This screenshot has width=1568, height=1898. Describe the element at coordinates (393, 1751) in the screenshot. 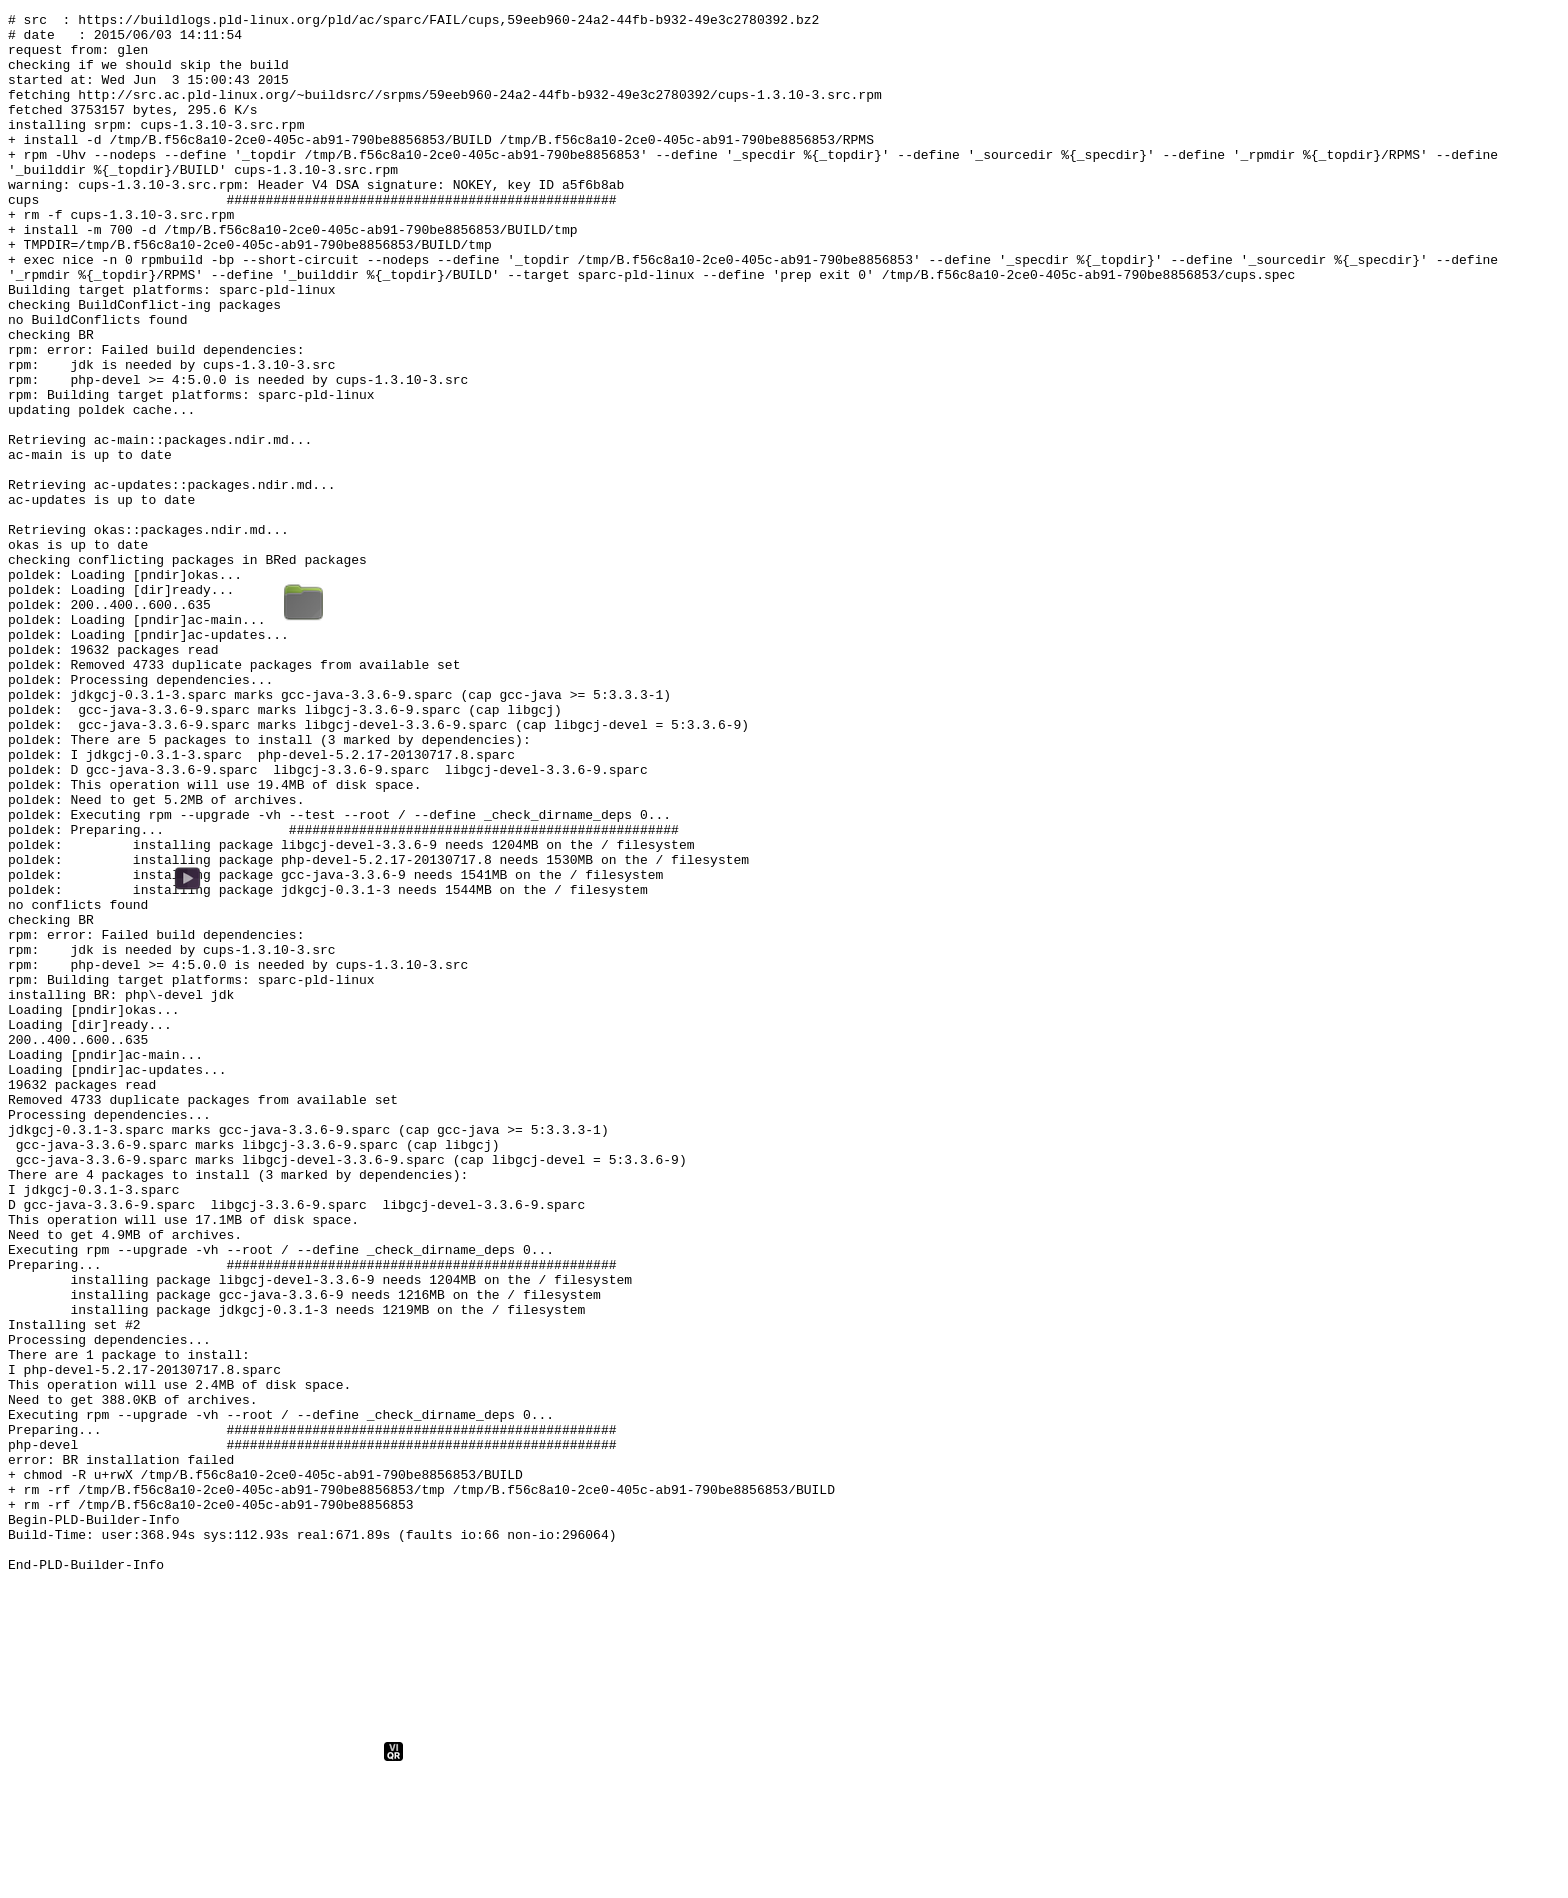

I see `switch to Vietnamese VIQR input method` at that location.